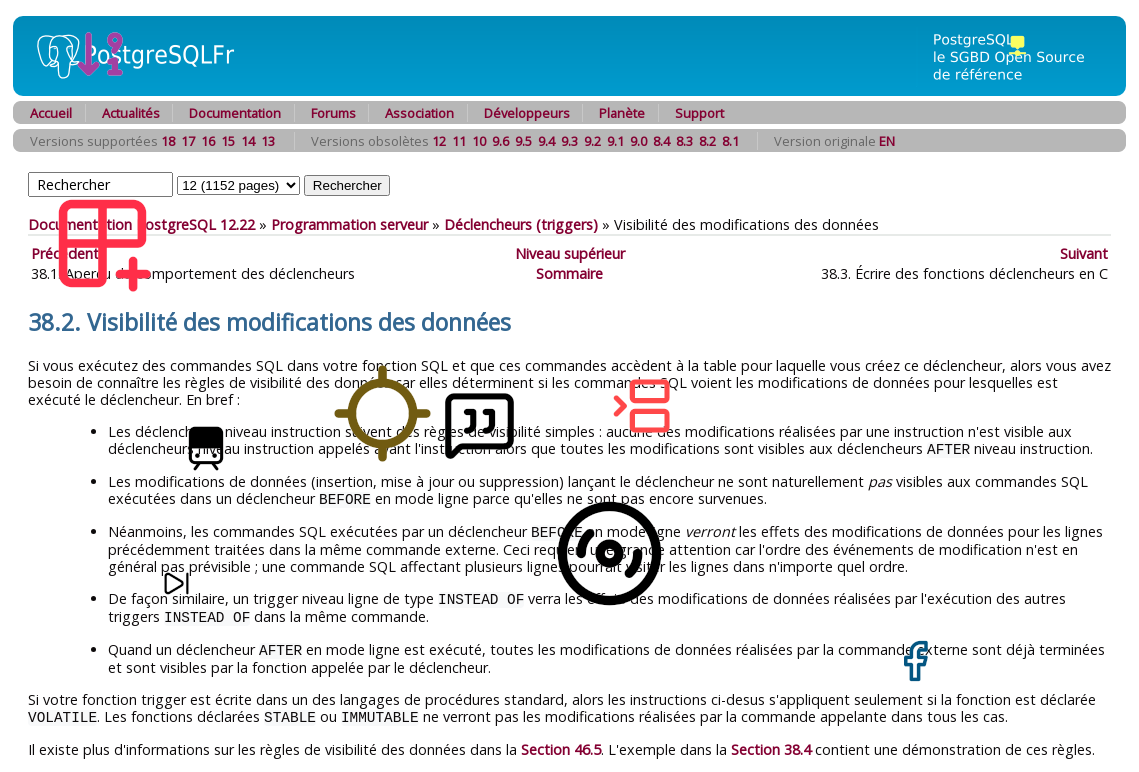 The height and width of the screenshot is (772, 1139). Describe the element at coordinates (643, 406) in the screenshot. I see `insert element at the beginning of a list` at that location.